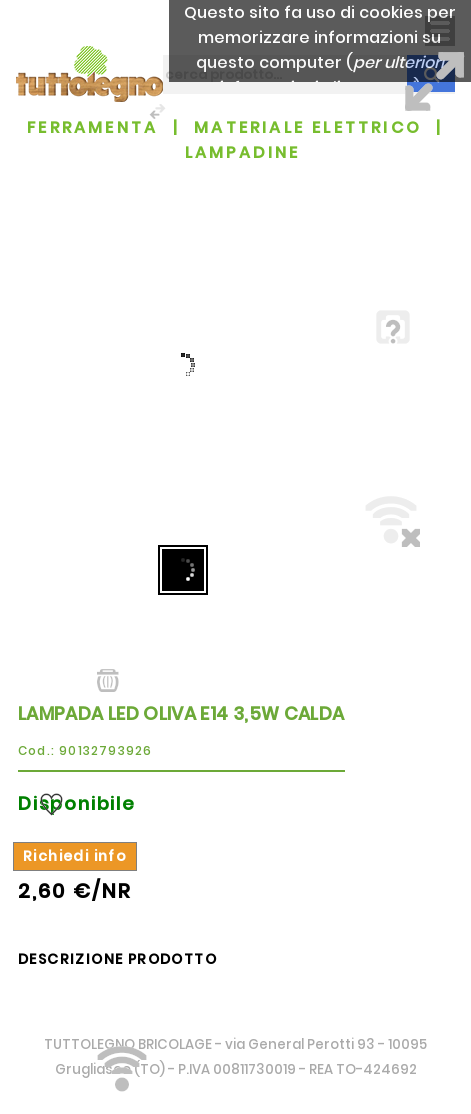 The image size is (471, 1114). I want to click on indicates no wireless network connection, so click(391, 518).